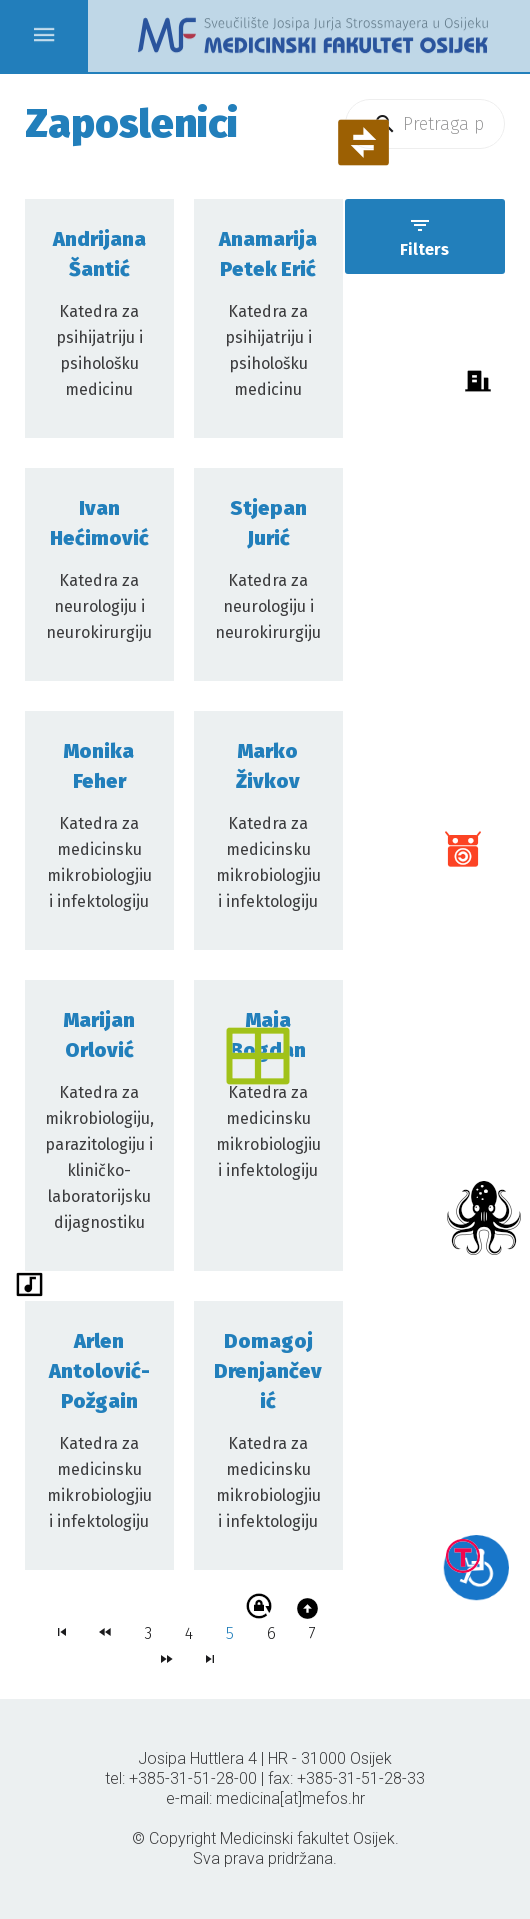 The width and height of the screenshot is (530, 1919). Describe the element at coordinates (258, 1056) in the screenshot. I see `switch to grid view layout` at that location.